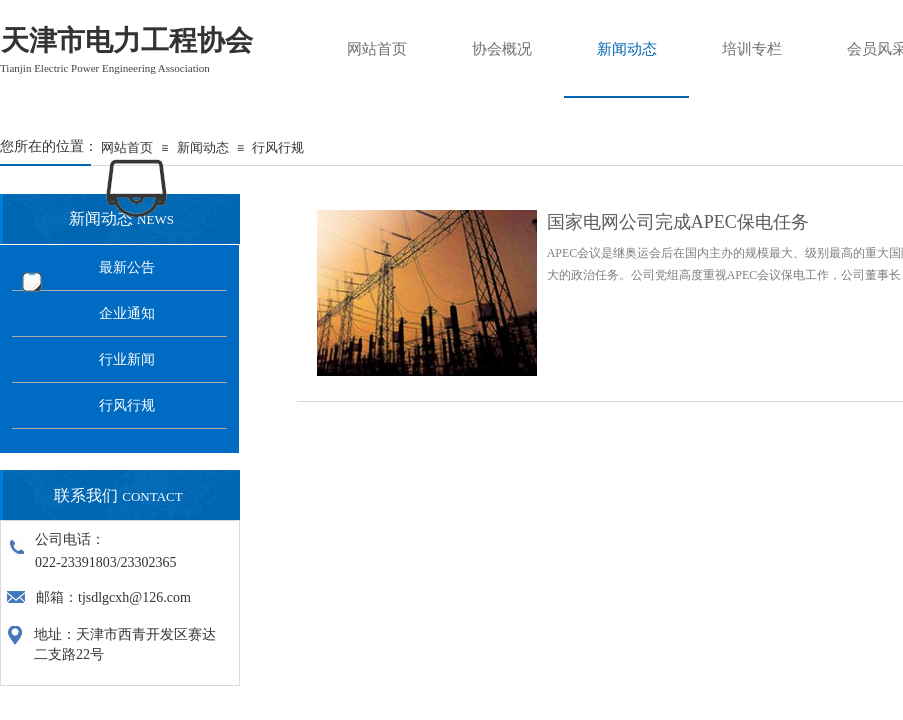 This screenshot has height=720, width=903. Describe the element at coordinates (32, 282) in the screenshot. I see `open tasks or to-do list app` at that location.